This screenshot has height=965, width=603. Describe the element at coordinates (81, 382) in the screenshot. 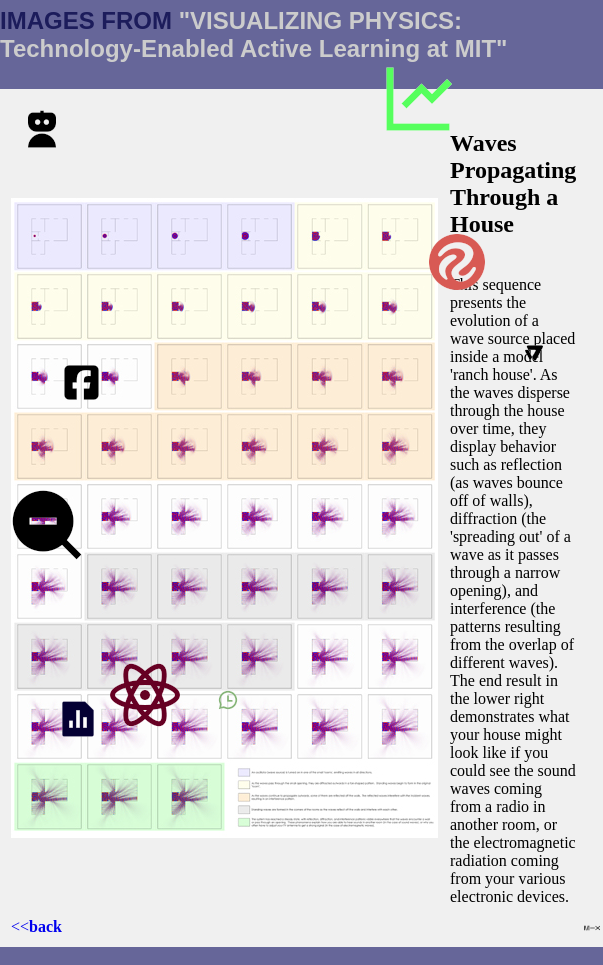

I see `link to facebook profile or page` at that location.